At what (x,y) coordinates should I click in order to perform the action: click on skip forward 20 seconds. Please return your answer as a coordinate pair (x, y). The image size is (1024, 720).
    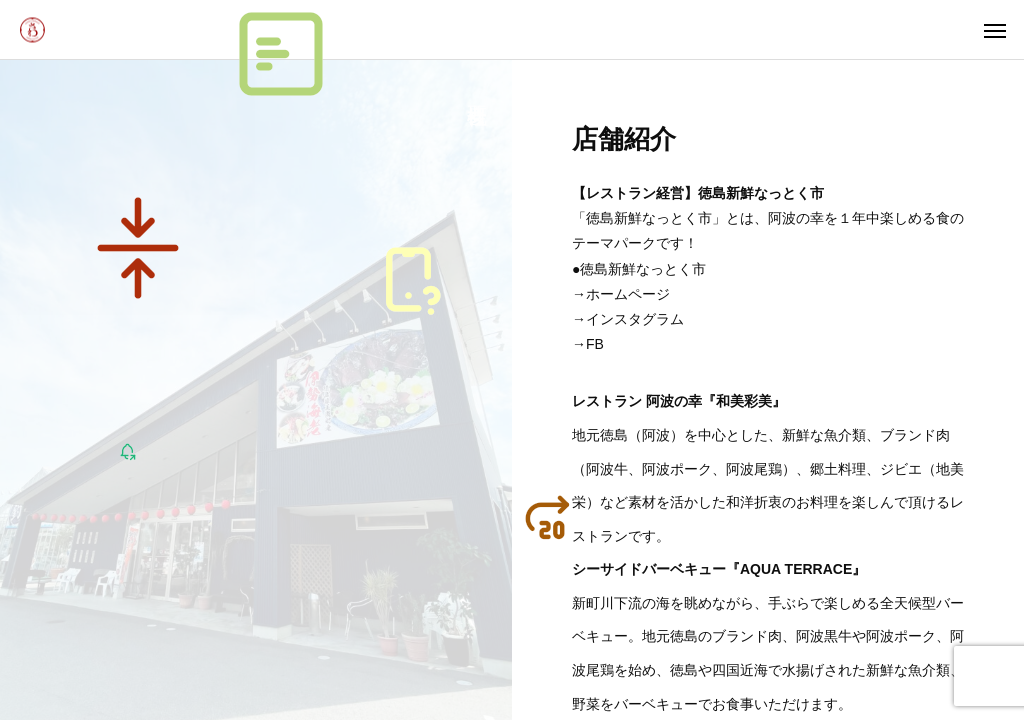
    Looking at the image, I should click on (548, 518).